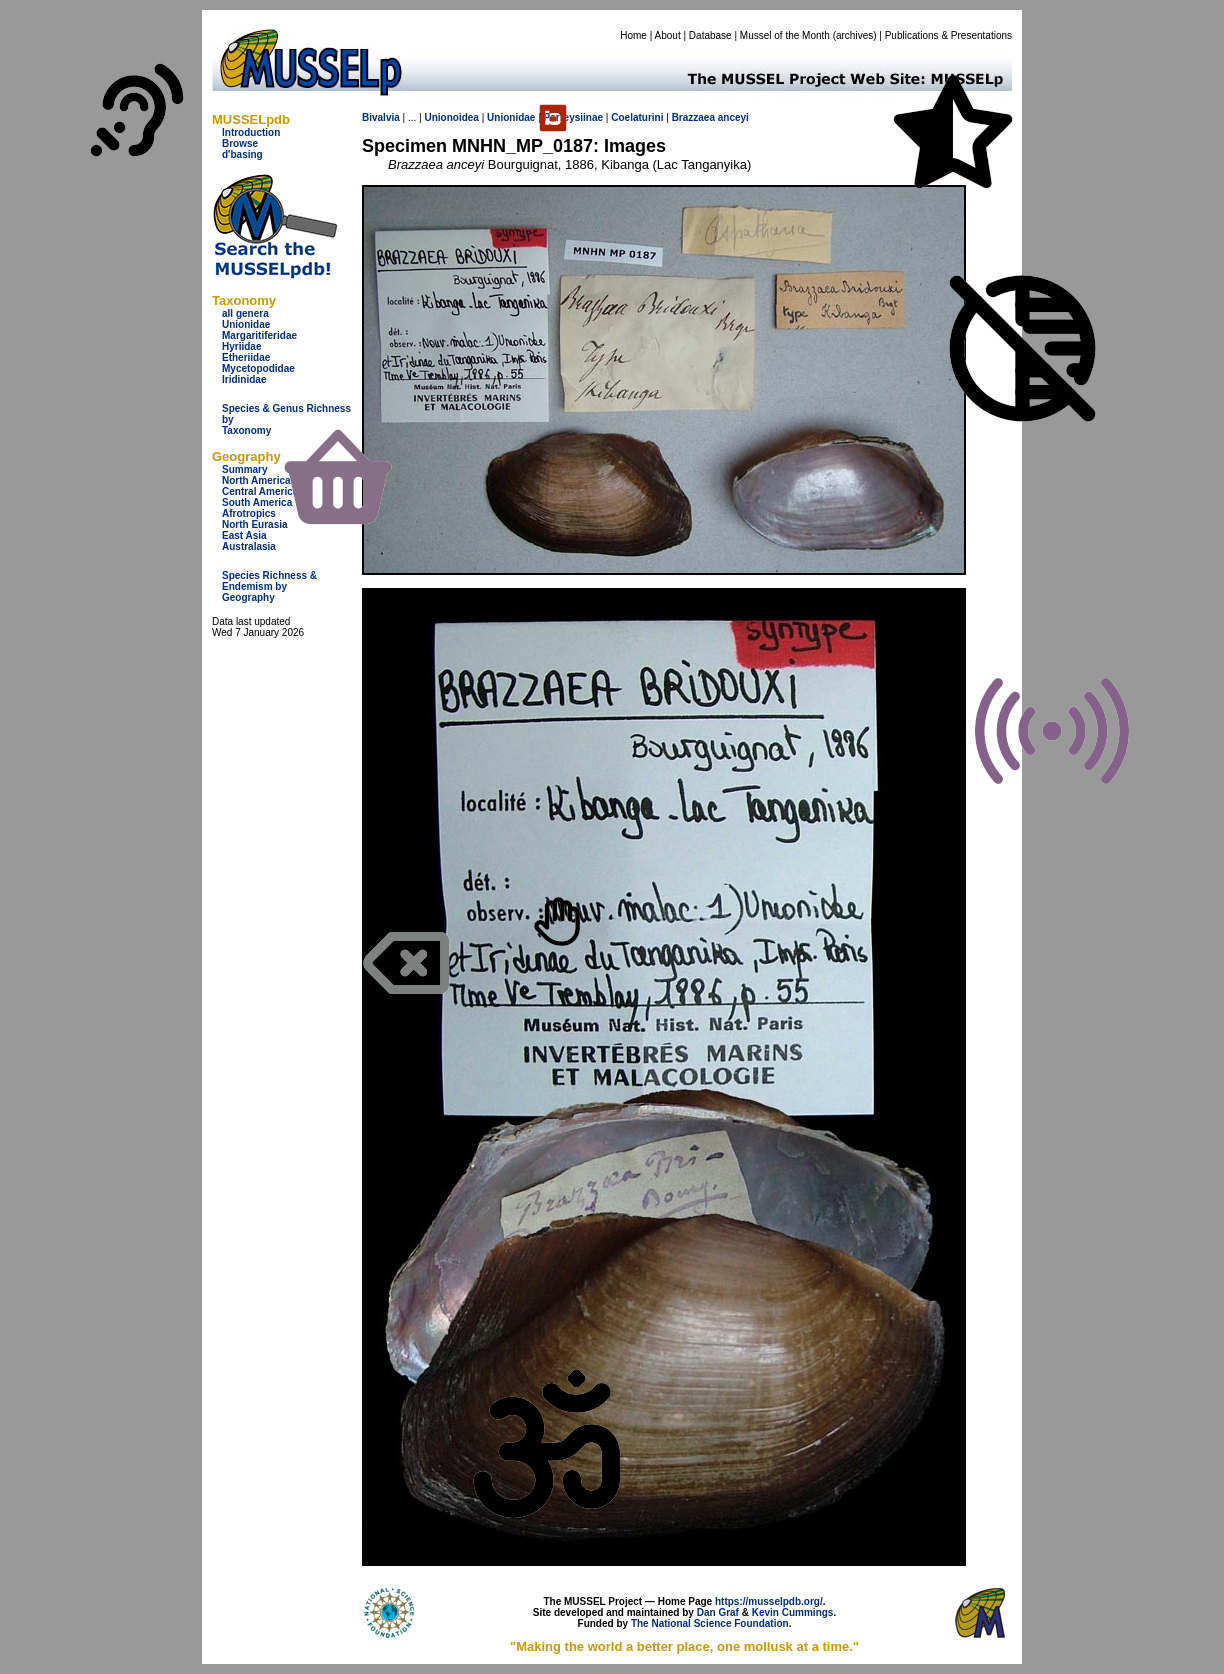  Describe the element at coordinates (338, 480) in the screenshot. I see `view your shopping basket` at that location.